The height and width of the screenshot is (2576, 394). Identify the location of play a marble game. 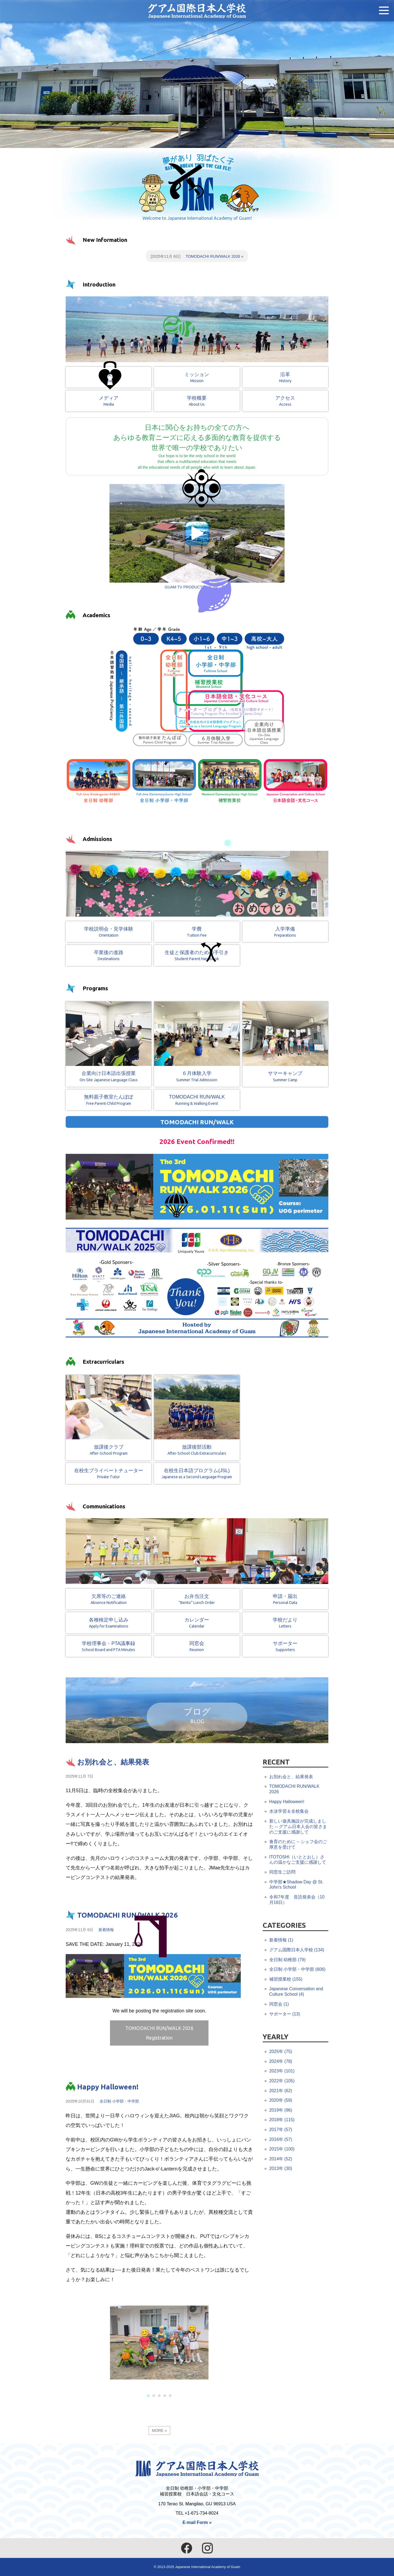
(179, 322).